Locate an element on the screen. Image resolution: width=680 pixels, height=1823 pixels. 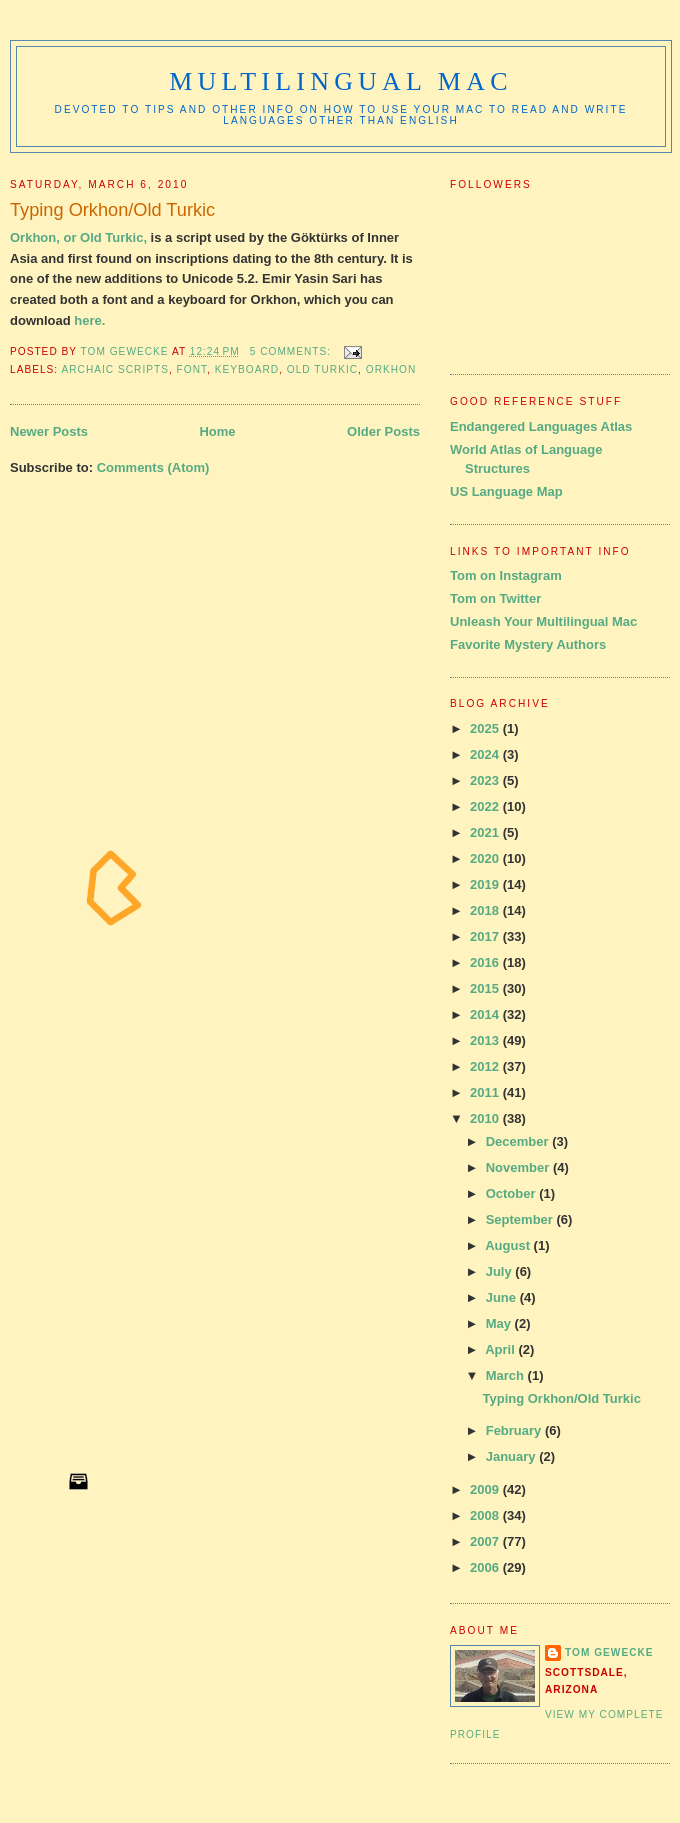
view inbox or incoming files is located at coordinates (78, 1481).